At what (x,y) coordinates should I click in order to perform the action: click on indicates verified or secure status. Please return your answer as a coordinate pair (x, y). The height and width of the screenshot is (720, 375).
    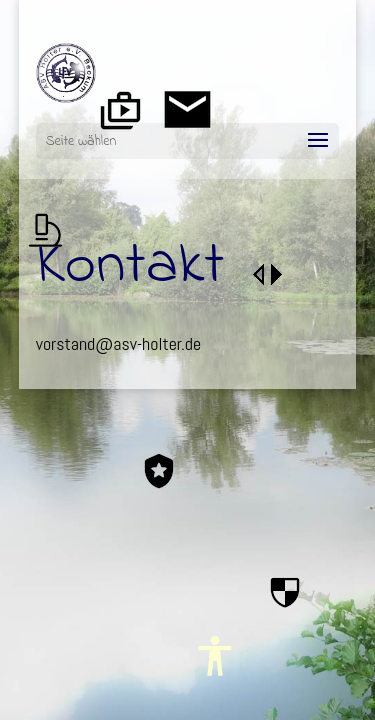
    Looking at the image, I should click on (285, 591).